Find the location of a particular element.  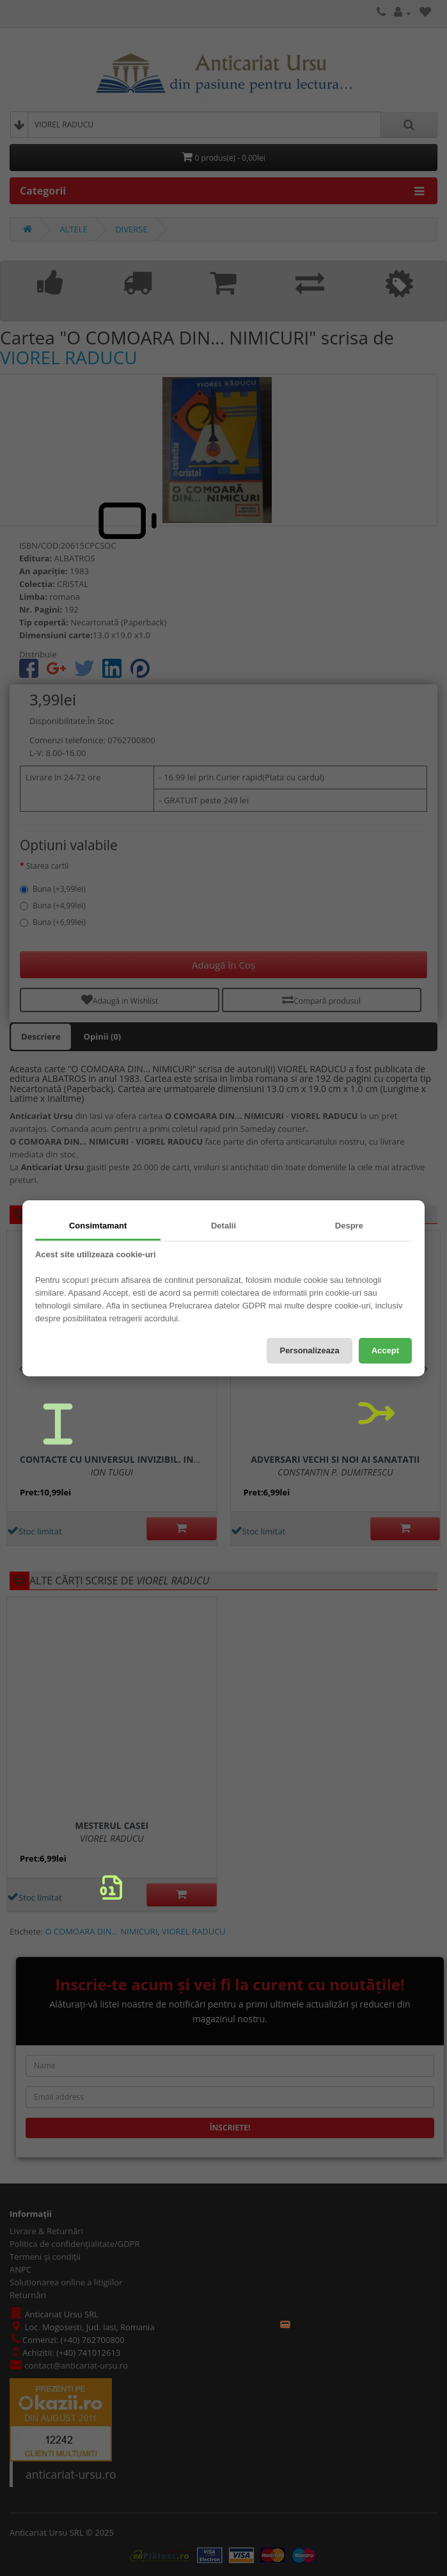

indicates current battery level is located at coordinates (127, 520).